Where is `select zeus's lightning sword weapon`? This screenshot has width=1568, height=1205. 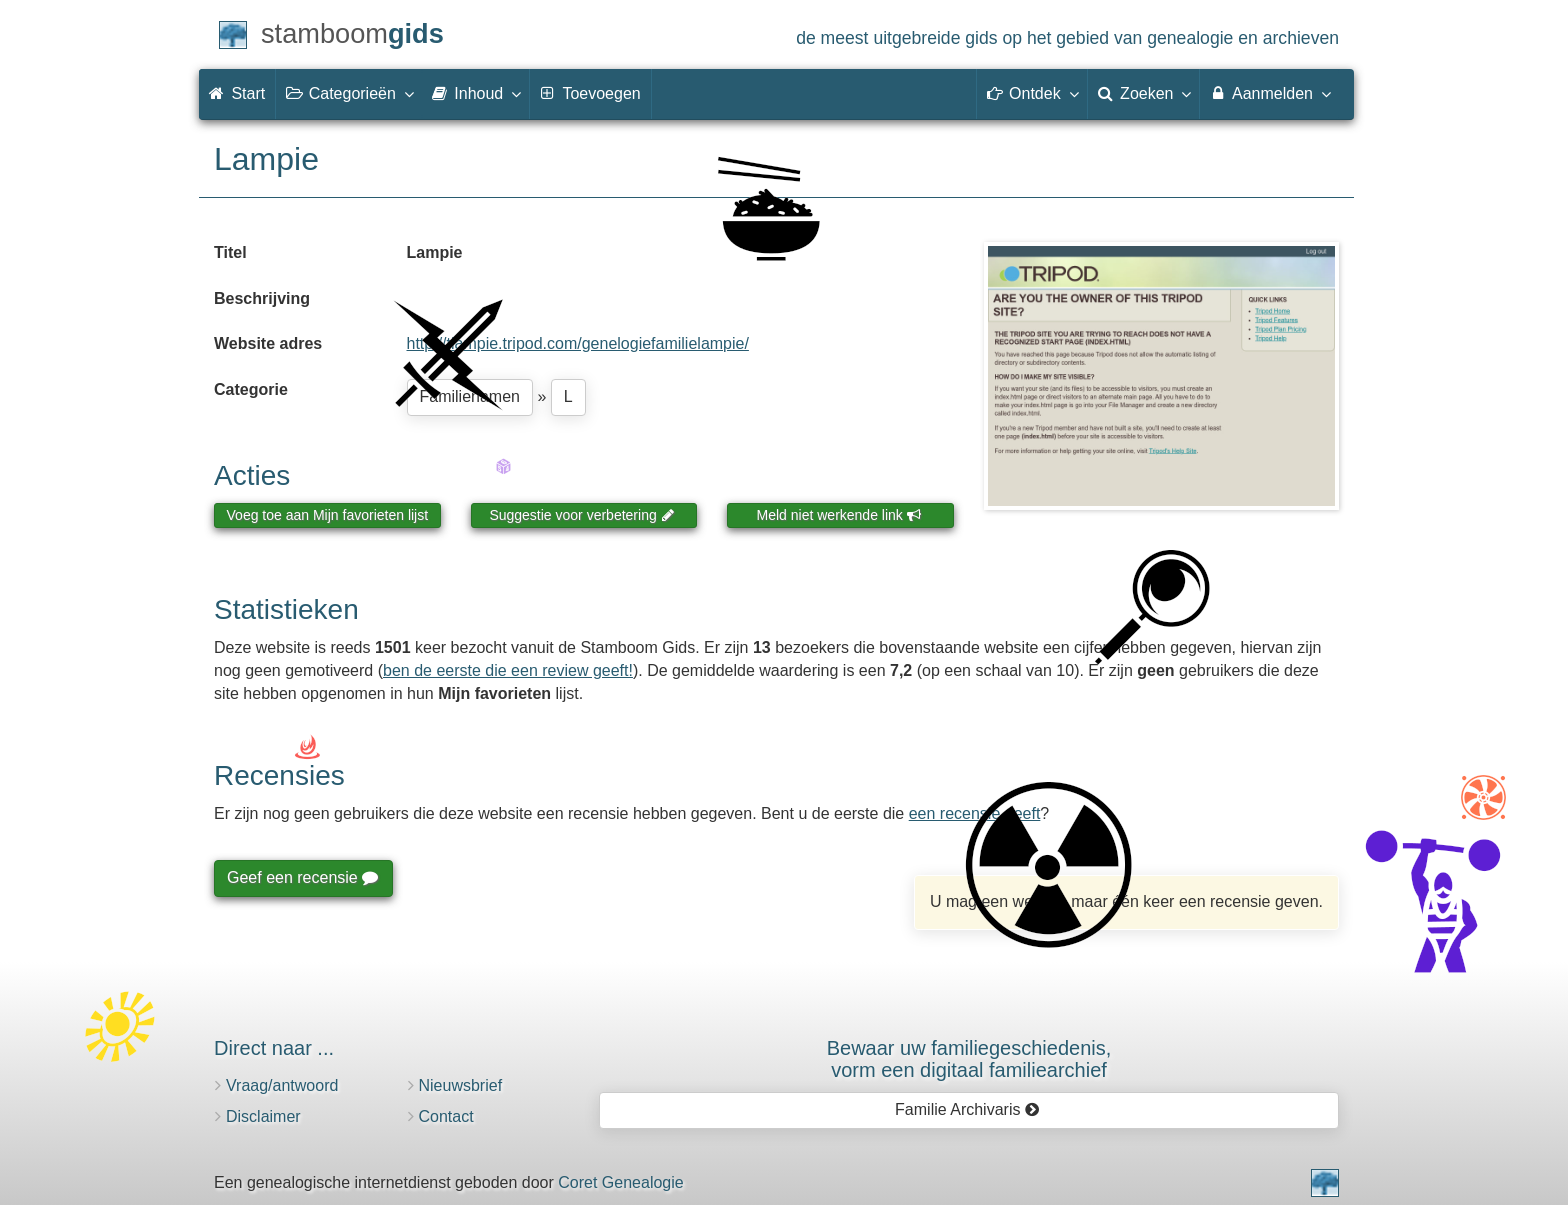 select zeus's lightning sword weapon is located at coordinates (447, 354).